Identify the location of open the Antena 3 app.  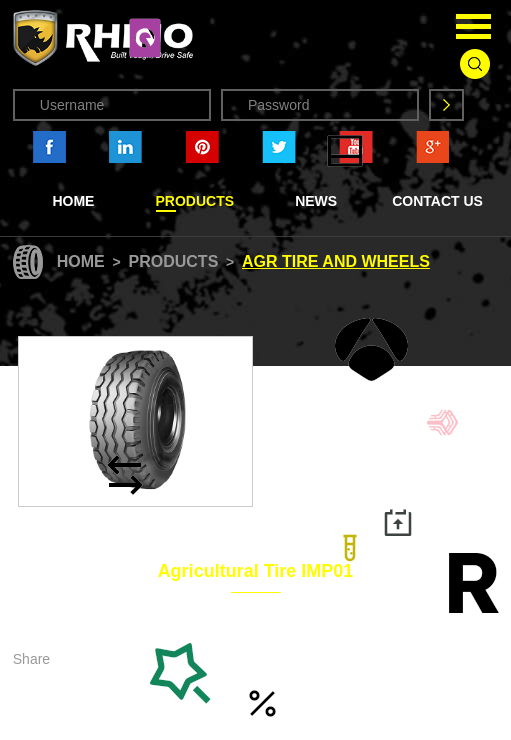
(371, 349).